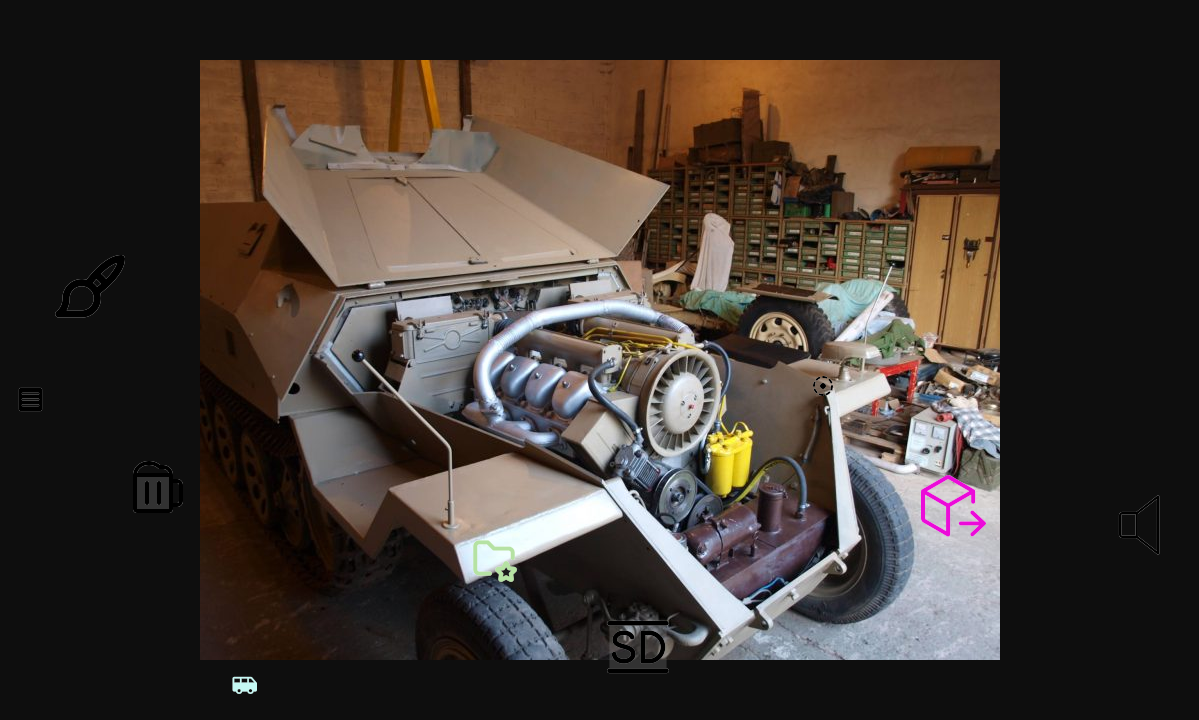  I want to click on access your favorite or starred folder, so click(494, 559).